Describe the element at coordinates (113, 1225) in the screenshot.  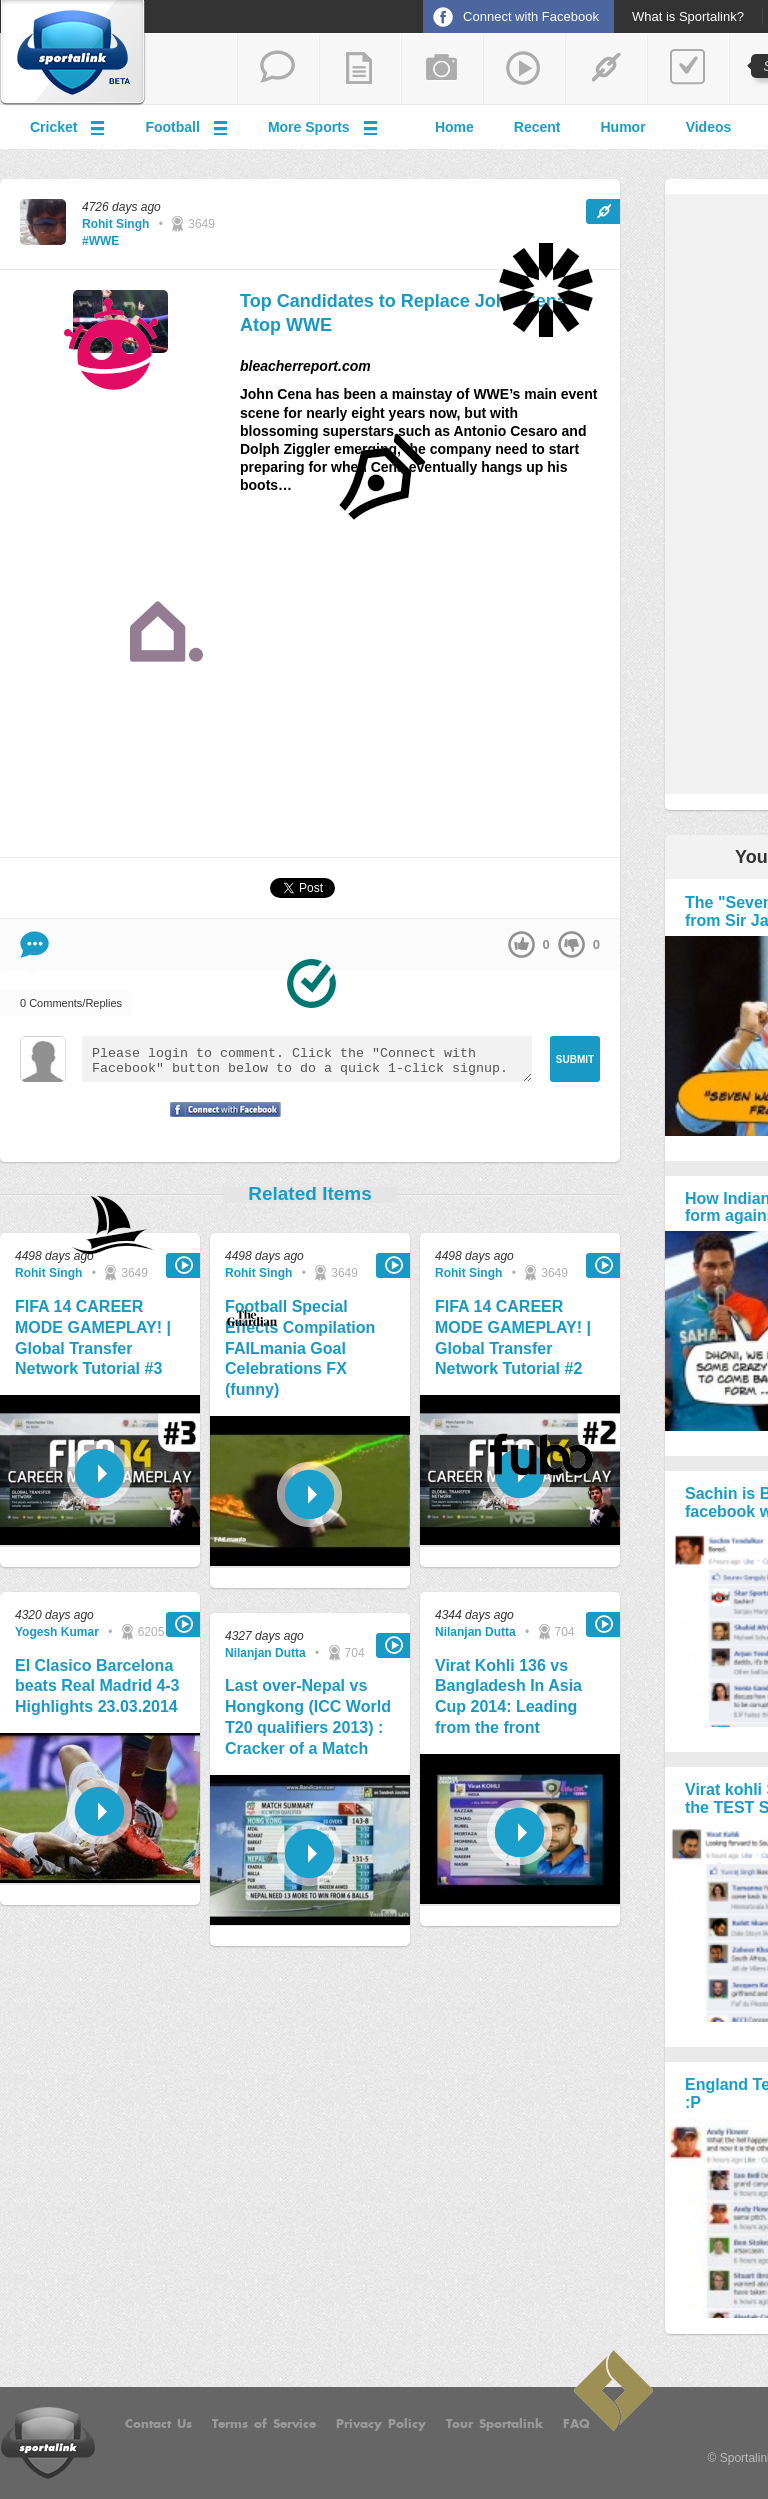
I see `open phpMyAdmin database management tool` at that location.